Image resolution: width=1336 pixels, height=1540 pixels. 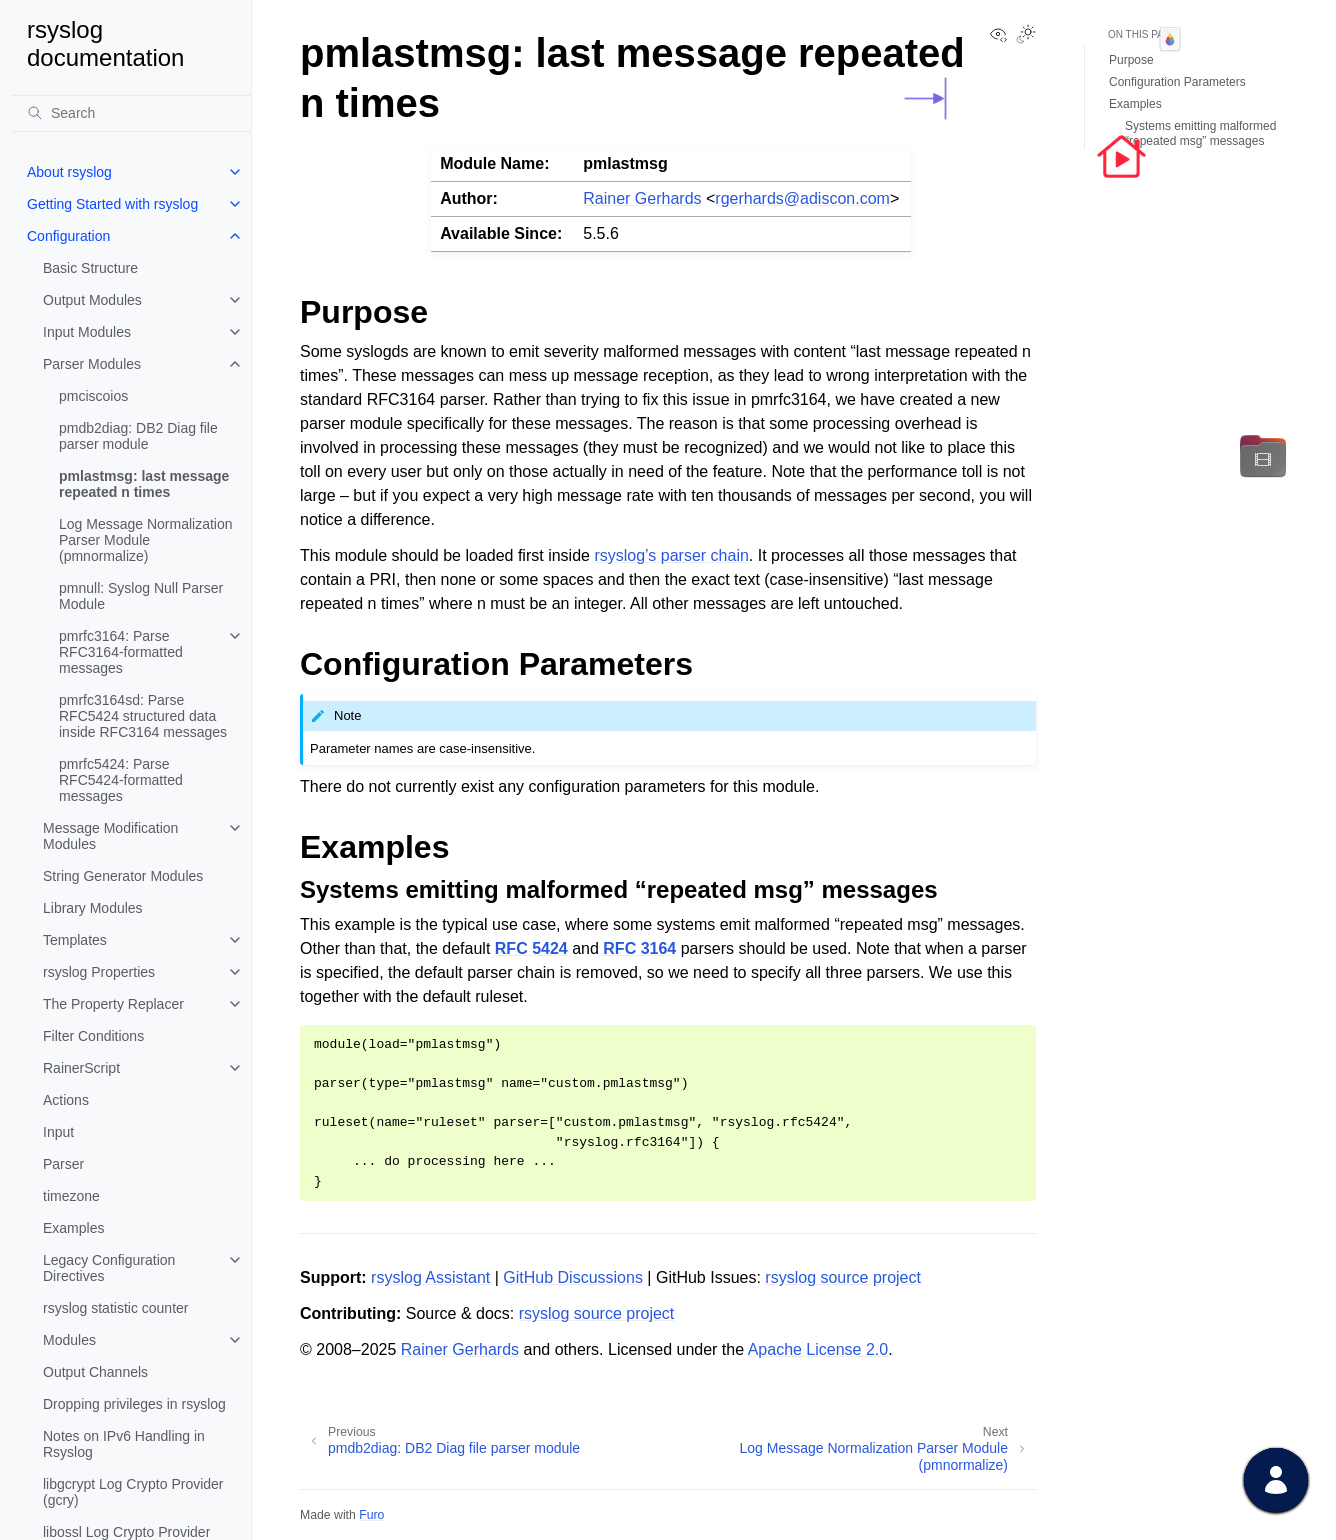 What do you see at coordinates (1170, 39) in the screenshot?
I see `an ICC color profile file` at bounding box center [1170, 39].